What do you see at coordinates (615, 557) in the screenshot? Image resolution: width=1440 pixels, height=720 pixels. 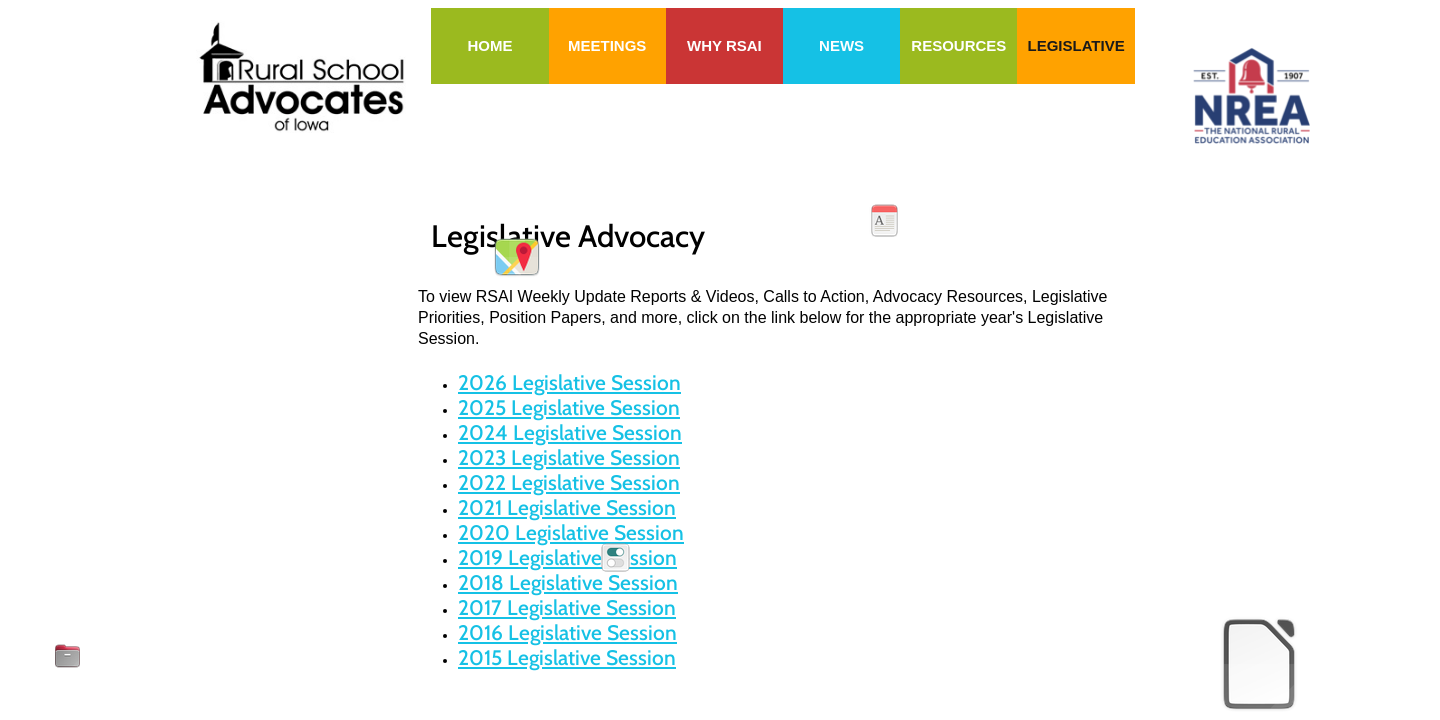 I see `open desktop preferences or settings` at bounding box center [615, 557].